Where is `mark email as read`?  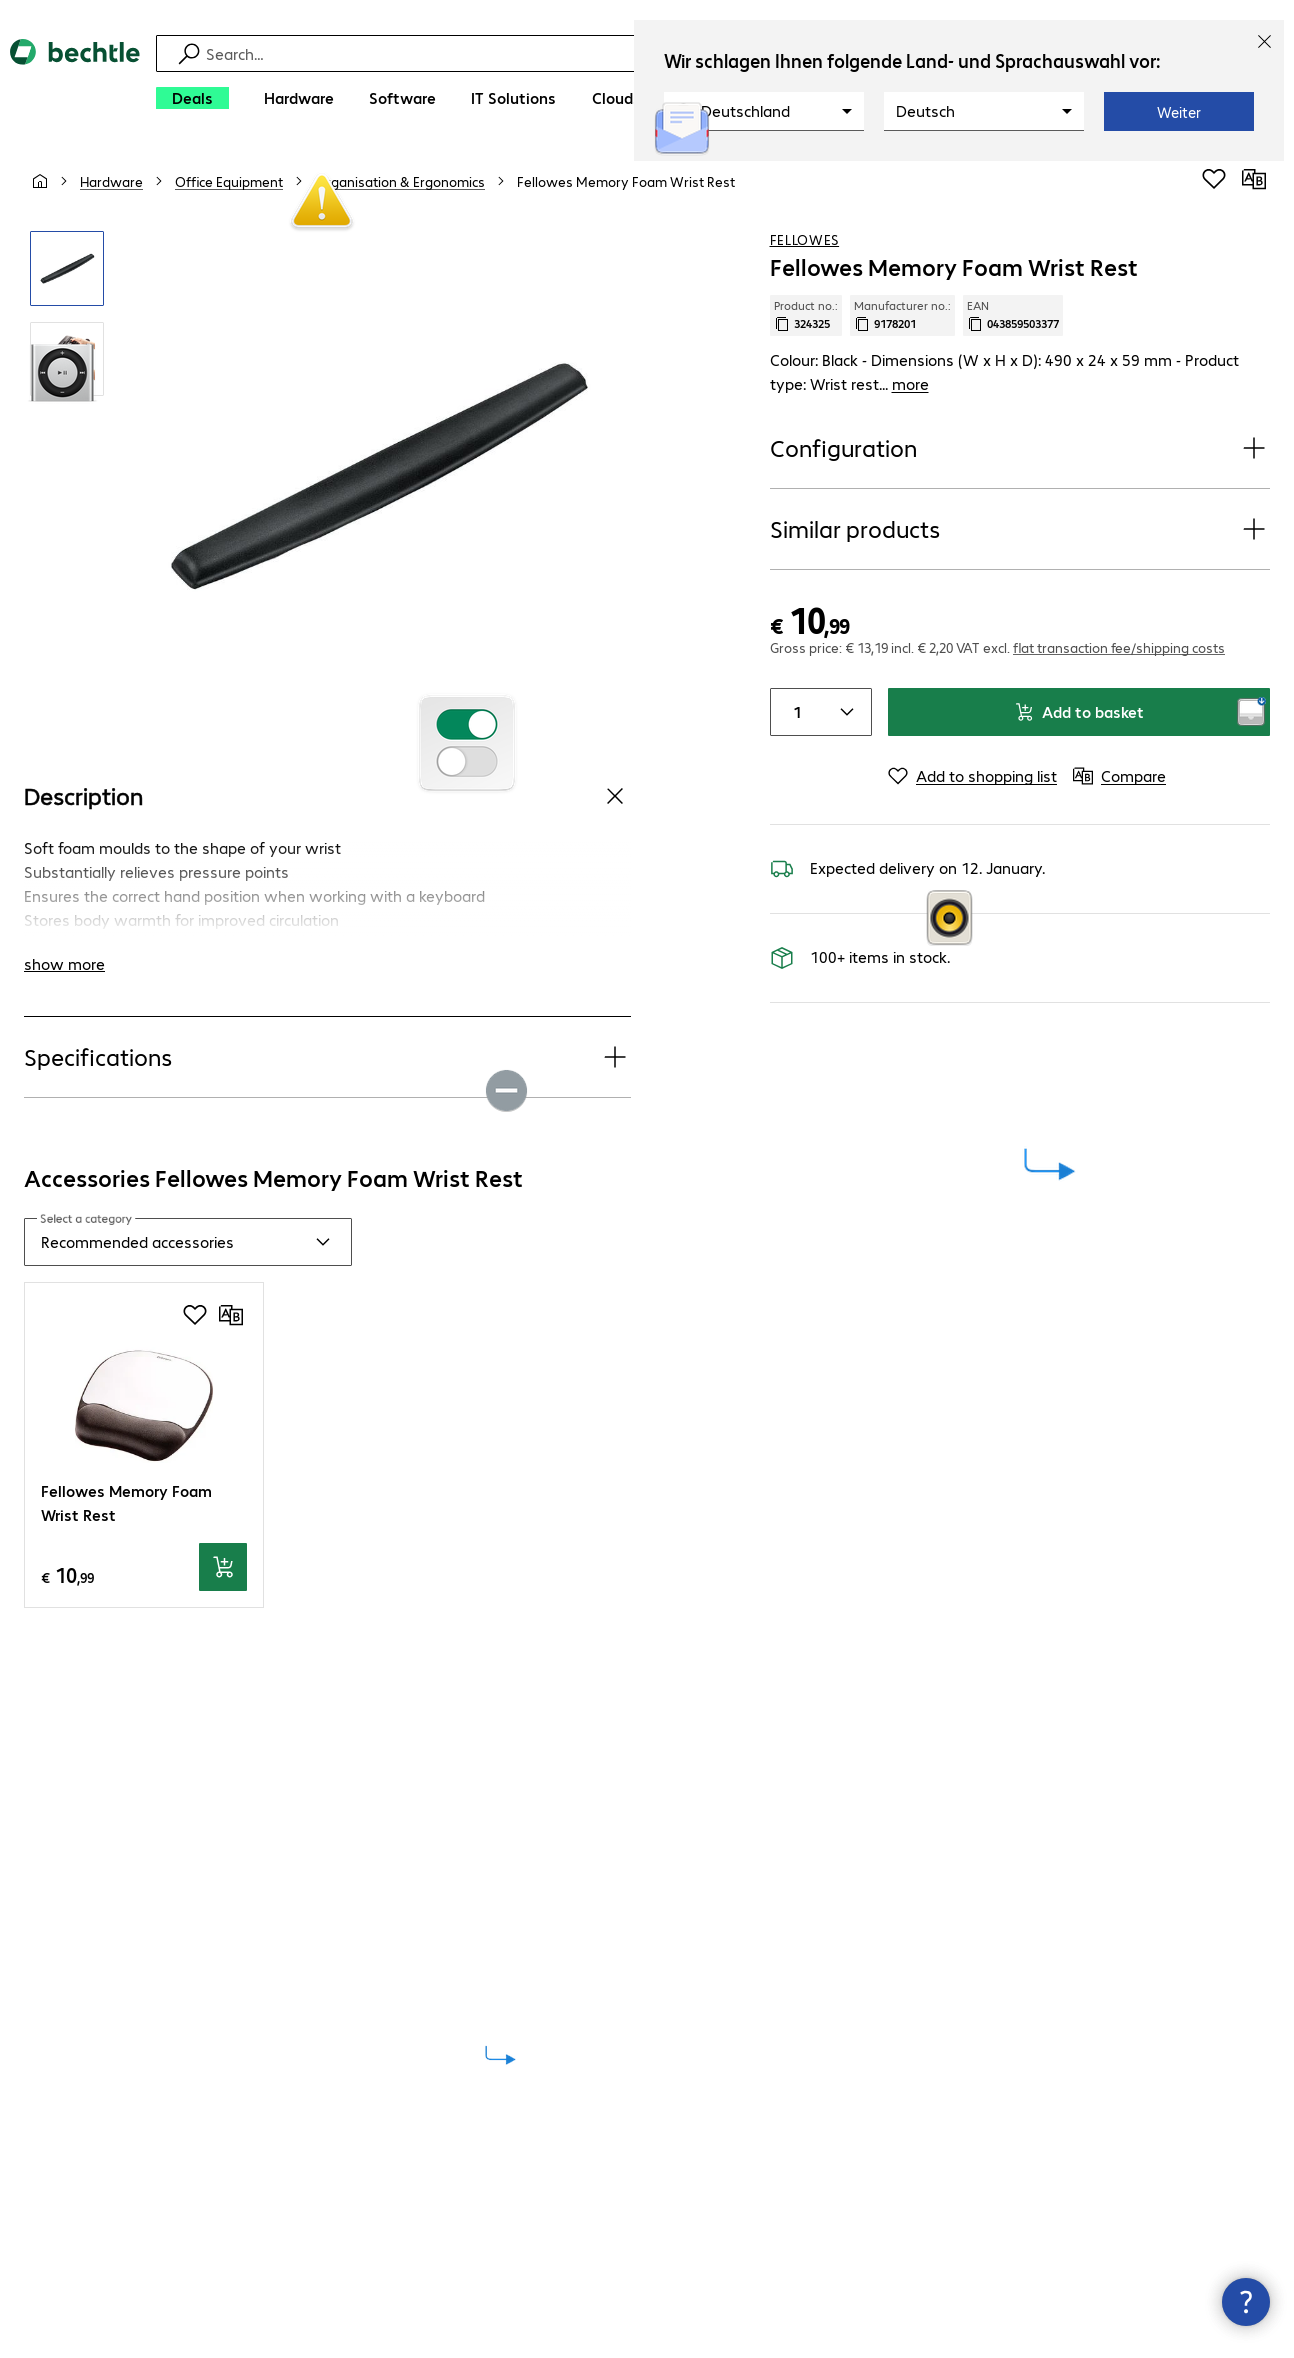
mark email as read is located at coordinates (682, 129).